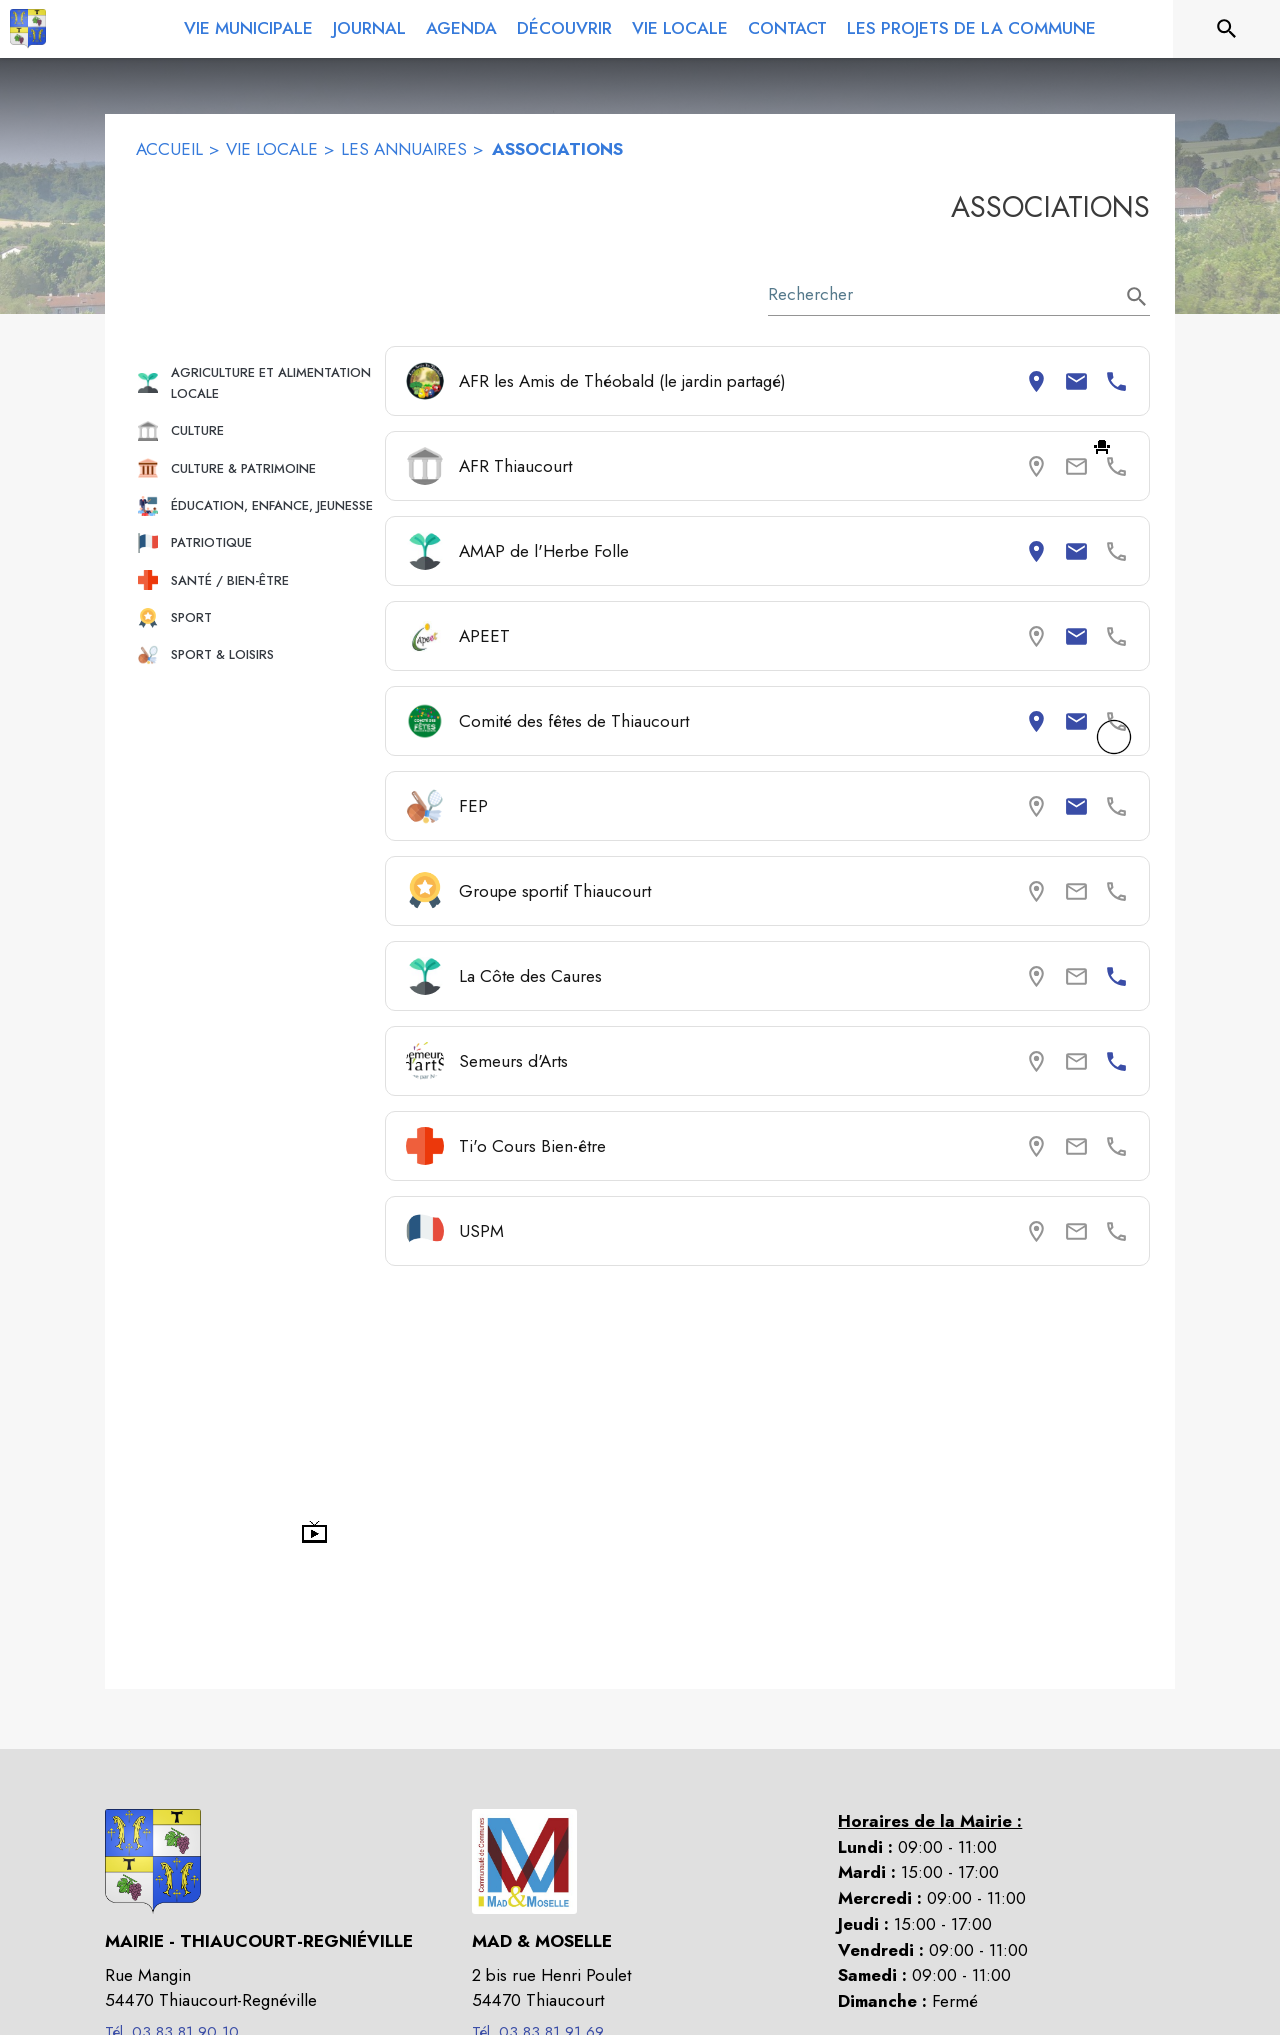  What do you see at coordinates (314, 1531) in the screenshot?
I see `watch live television or streaming content` at bounding box center [314, 1531].